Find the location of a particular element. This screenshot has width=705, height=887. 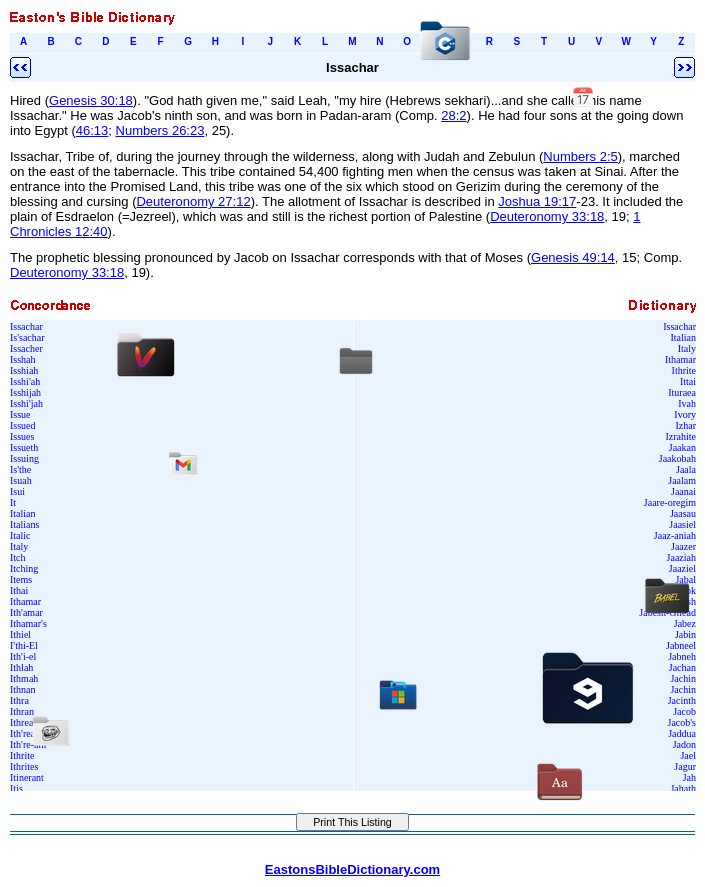

open folder containing C++ project files is located at coordinates (445, 42).